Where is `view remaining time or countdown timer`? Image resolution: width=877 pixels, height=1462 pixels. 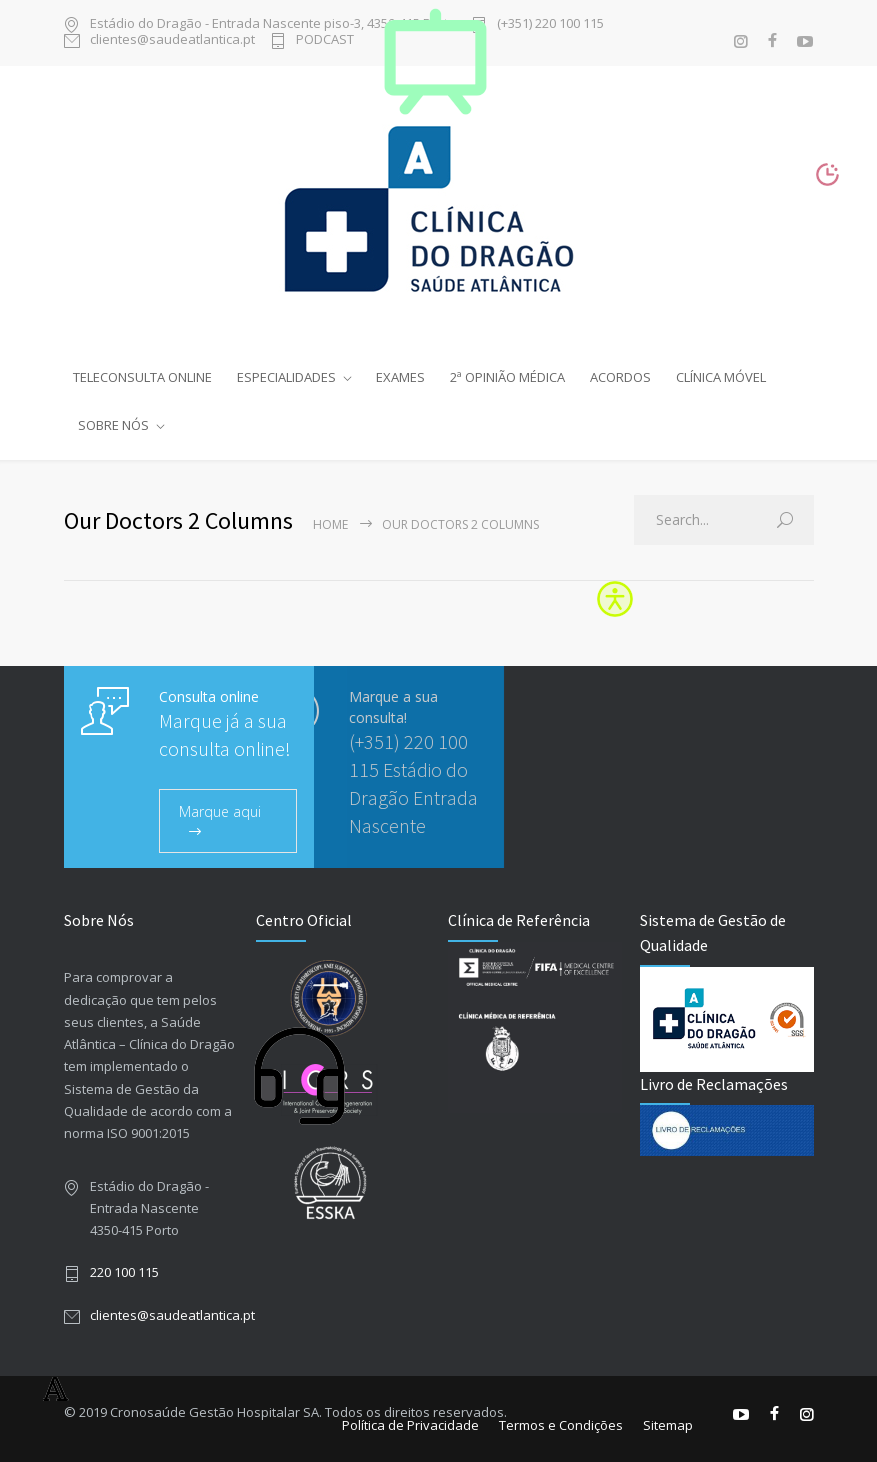 view remaining time or countdown timer is located at coordinates (827, 174).